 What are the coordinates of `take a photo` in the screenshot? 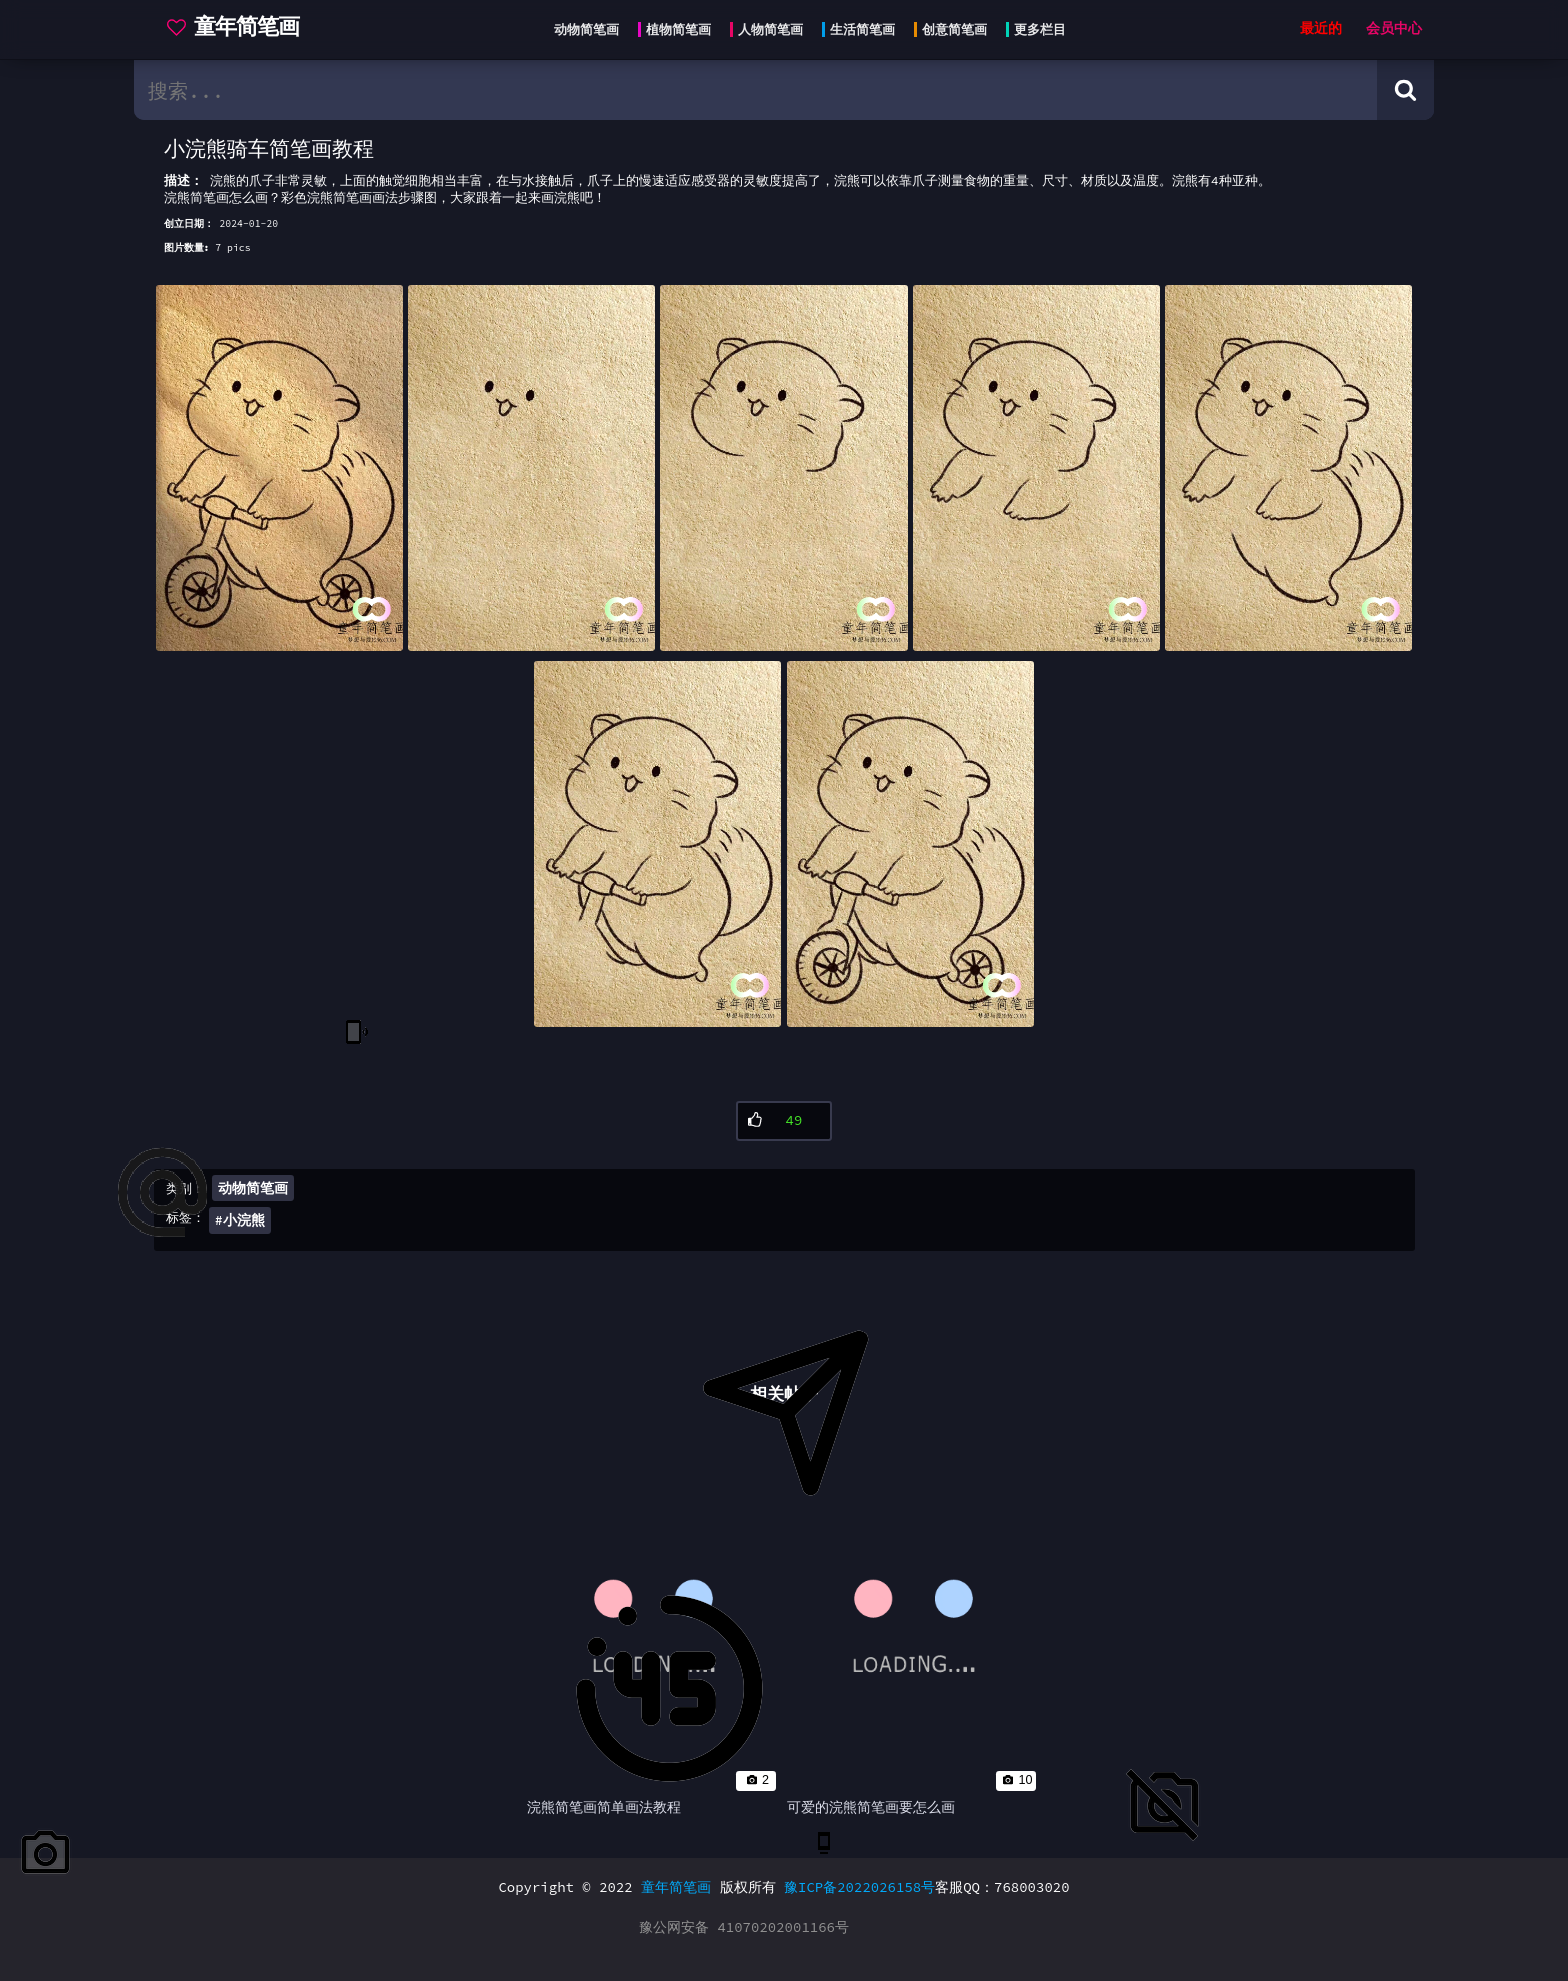 It's located at (45, 1854).